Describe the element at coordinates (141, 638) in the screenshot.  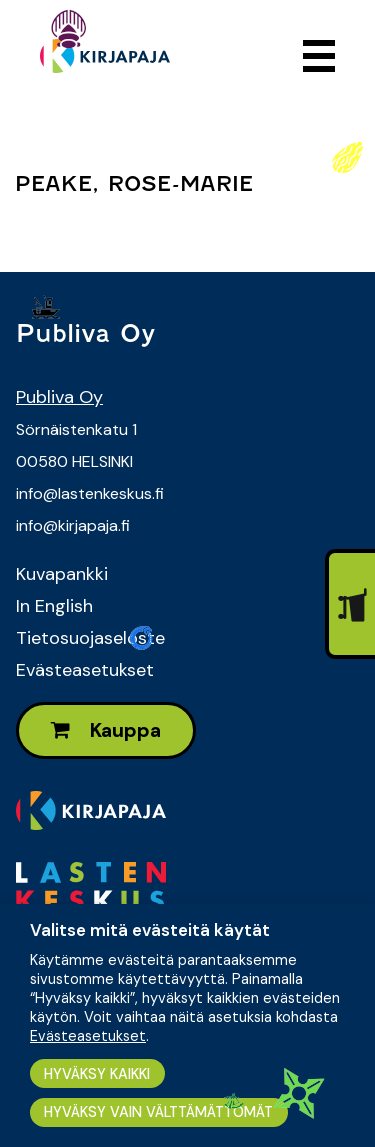
I see `indicates infinite loop or cyclical process` at that location.